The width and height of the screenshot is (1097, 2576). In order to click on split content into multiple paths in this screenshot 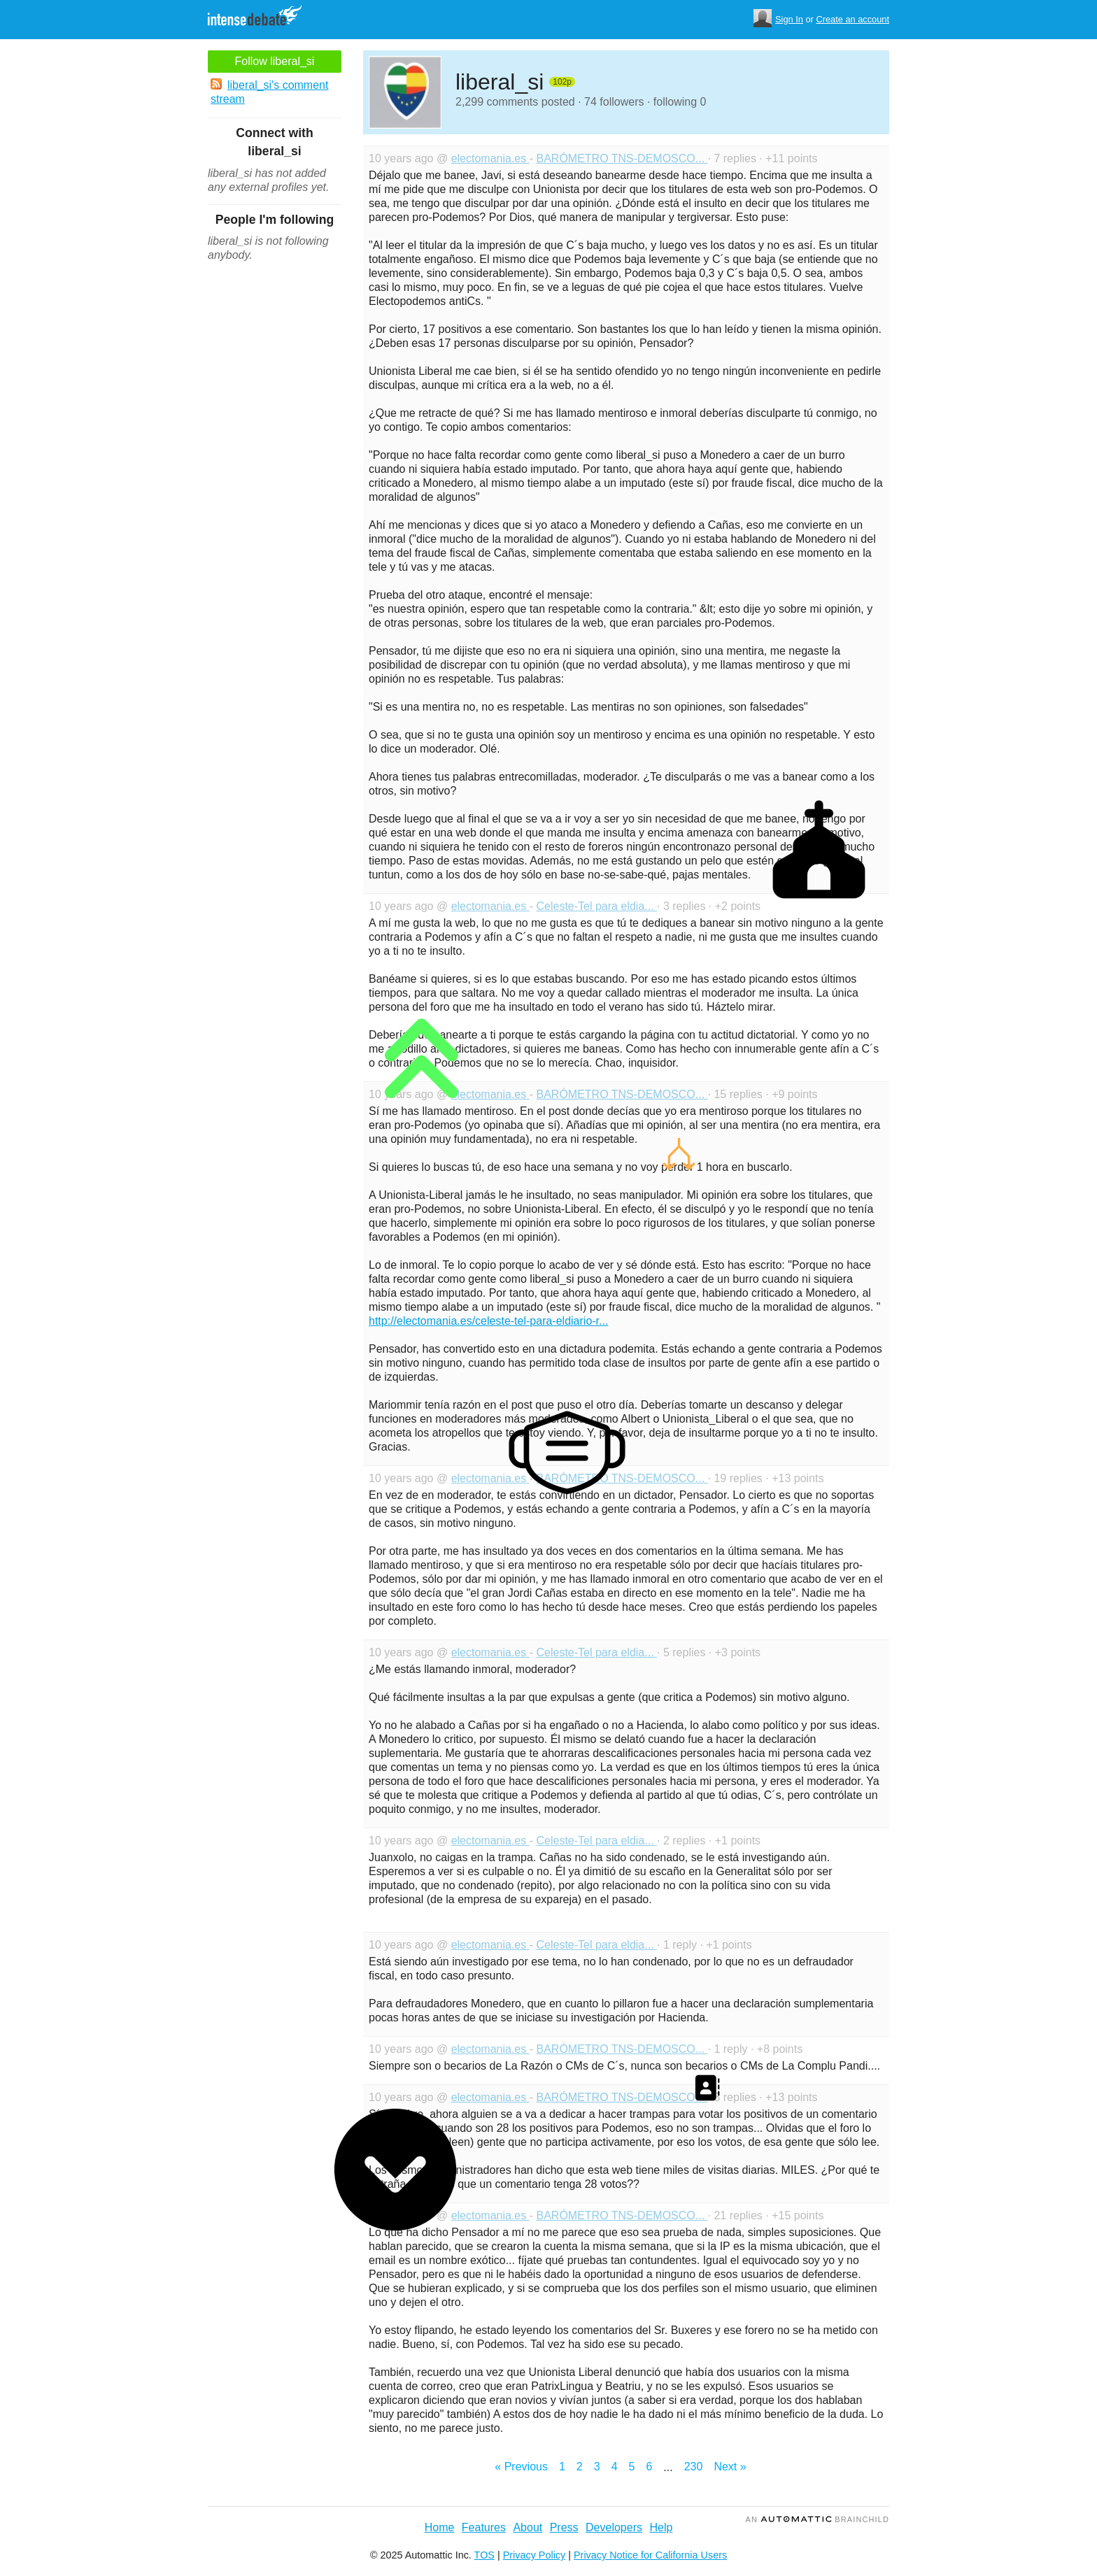, I will do `click(679, 1155)`.